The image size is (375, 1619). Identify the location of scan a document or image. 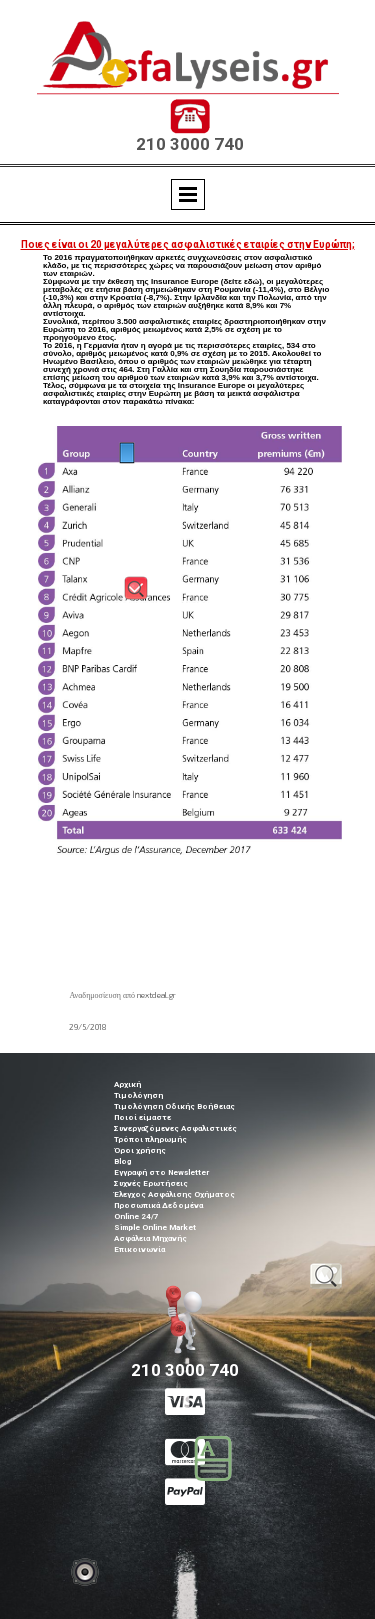
(214, 1458).